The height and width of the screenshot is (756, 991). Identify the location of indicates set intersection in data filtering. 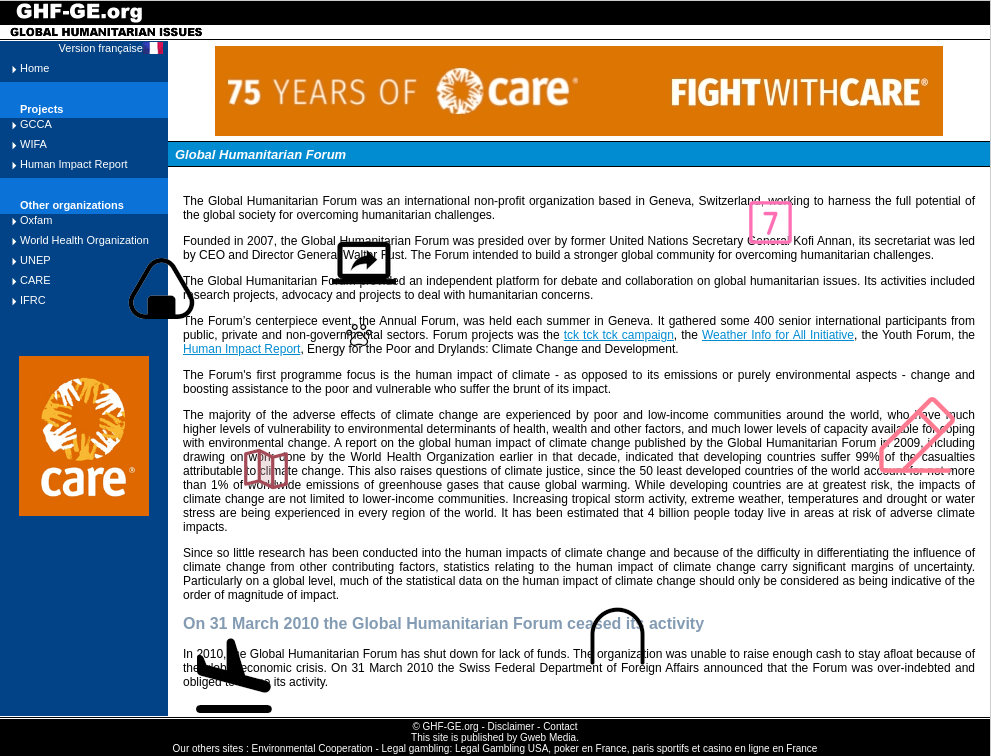
(617, 637).